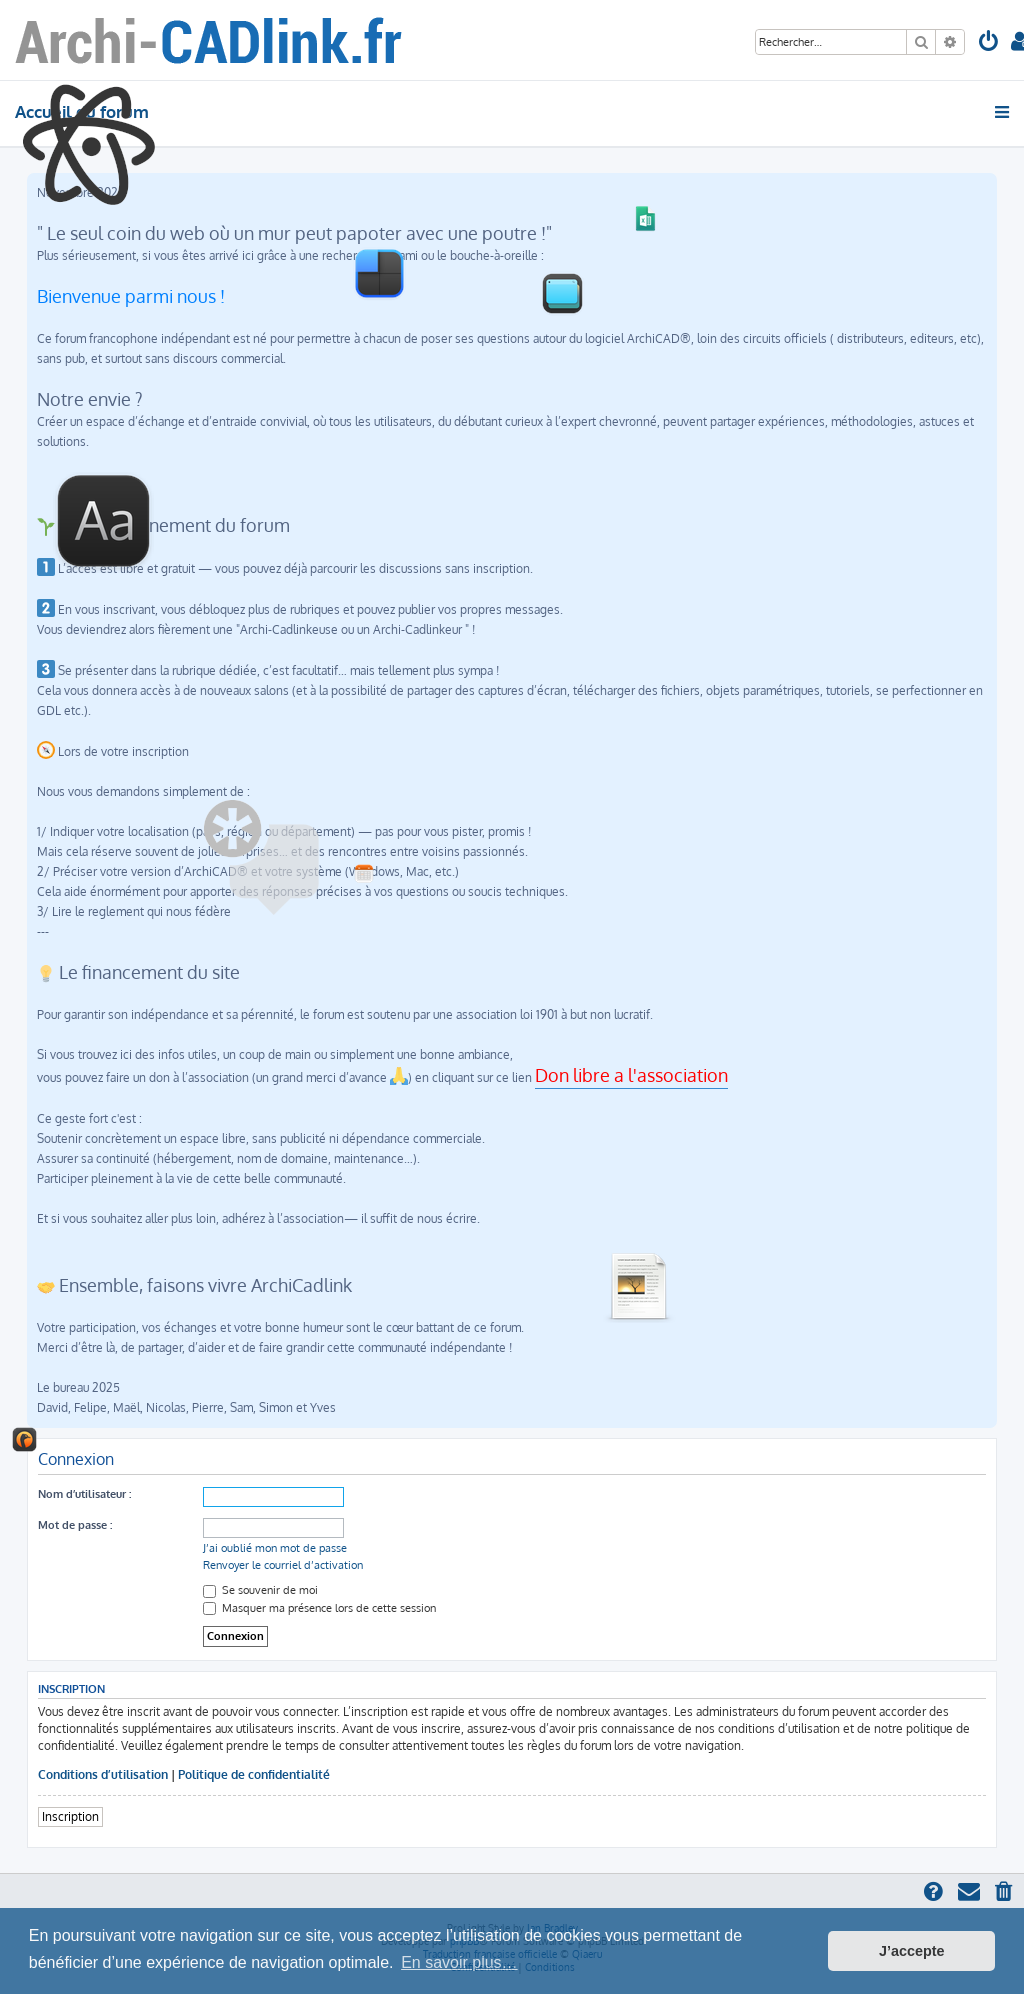 This screenshot has height=1994, width=1024. Describe the element at coordinates (379, 273) in the screenshot. I see `switch between virtual desktops or workspaces` at that location.